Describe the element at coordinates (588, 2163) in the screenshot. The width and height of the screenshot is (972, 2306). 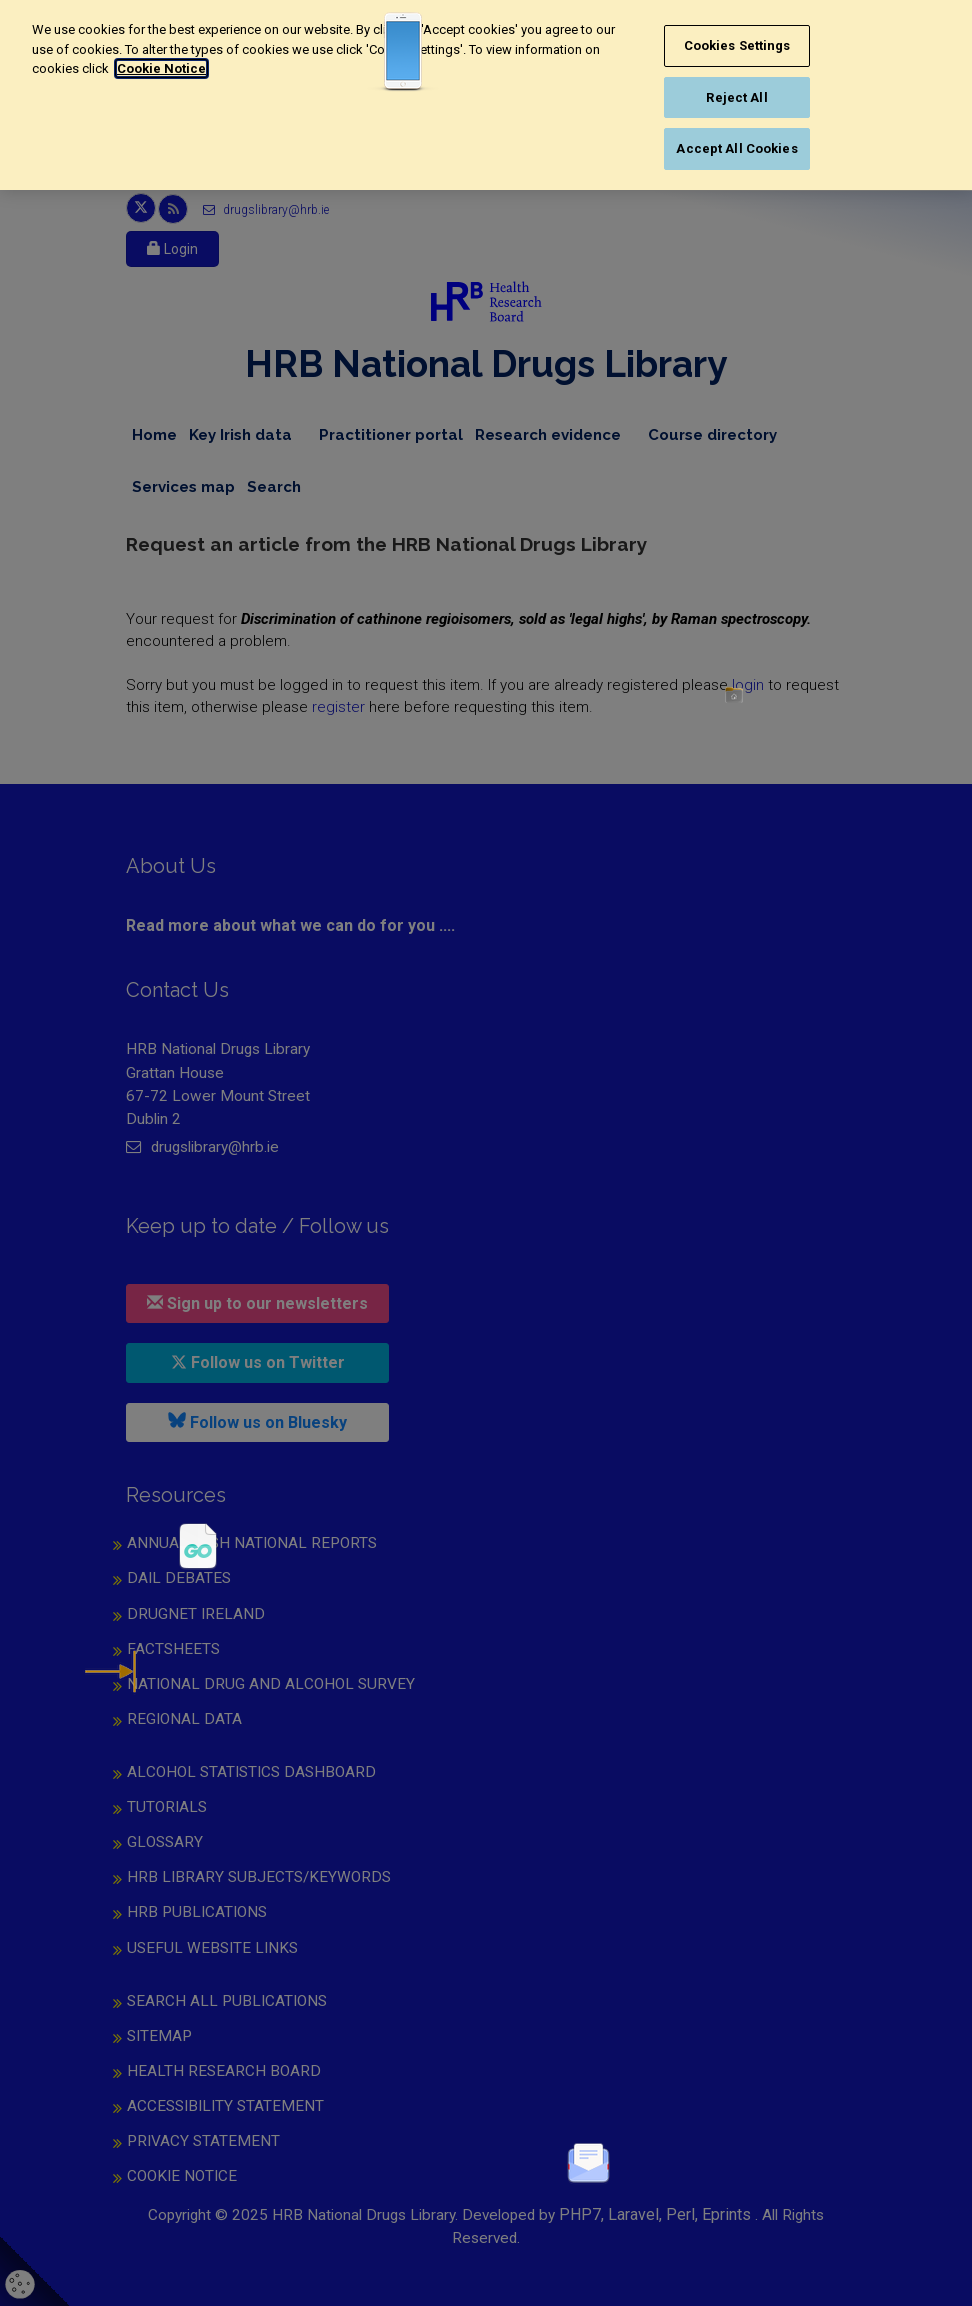
I see `mark email as read` at that location.